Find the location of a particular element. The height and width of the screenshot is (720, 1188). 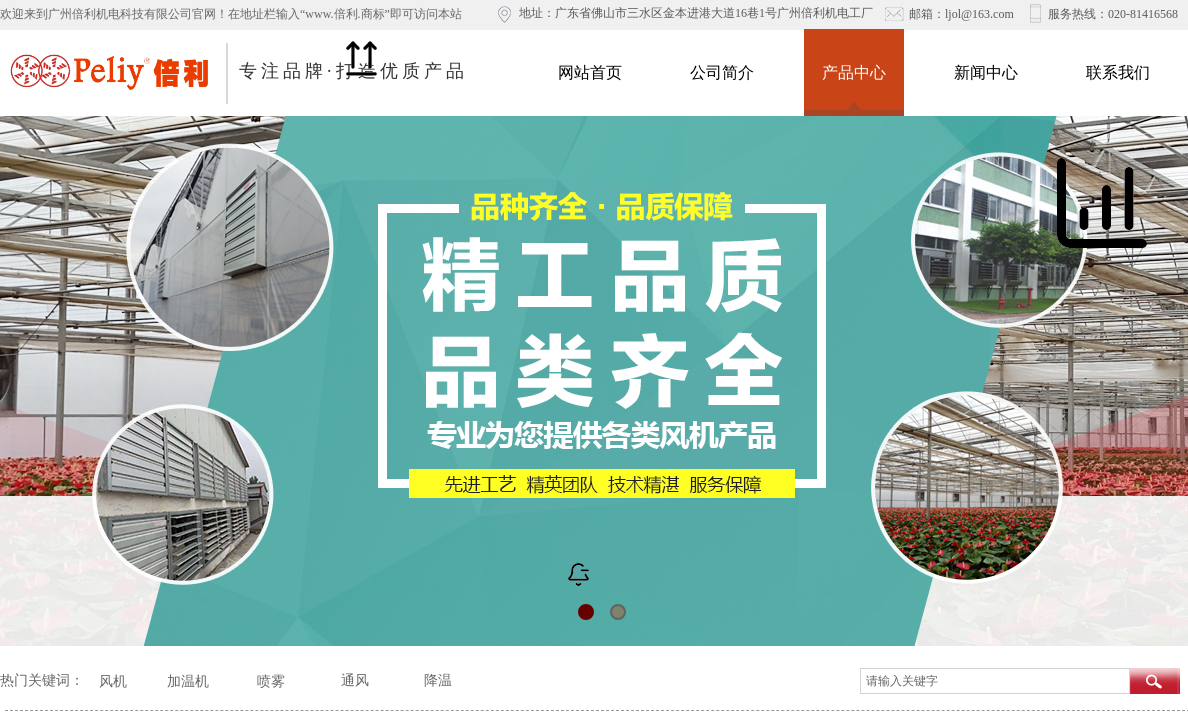

view analytics or statistics is located at coordinates (1102, 203).